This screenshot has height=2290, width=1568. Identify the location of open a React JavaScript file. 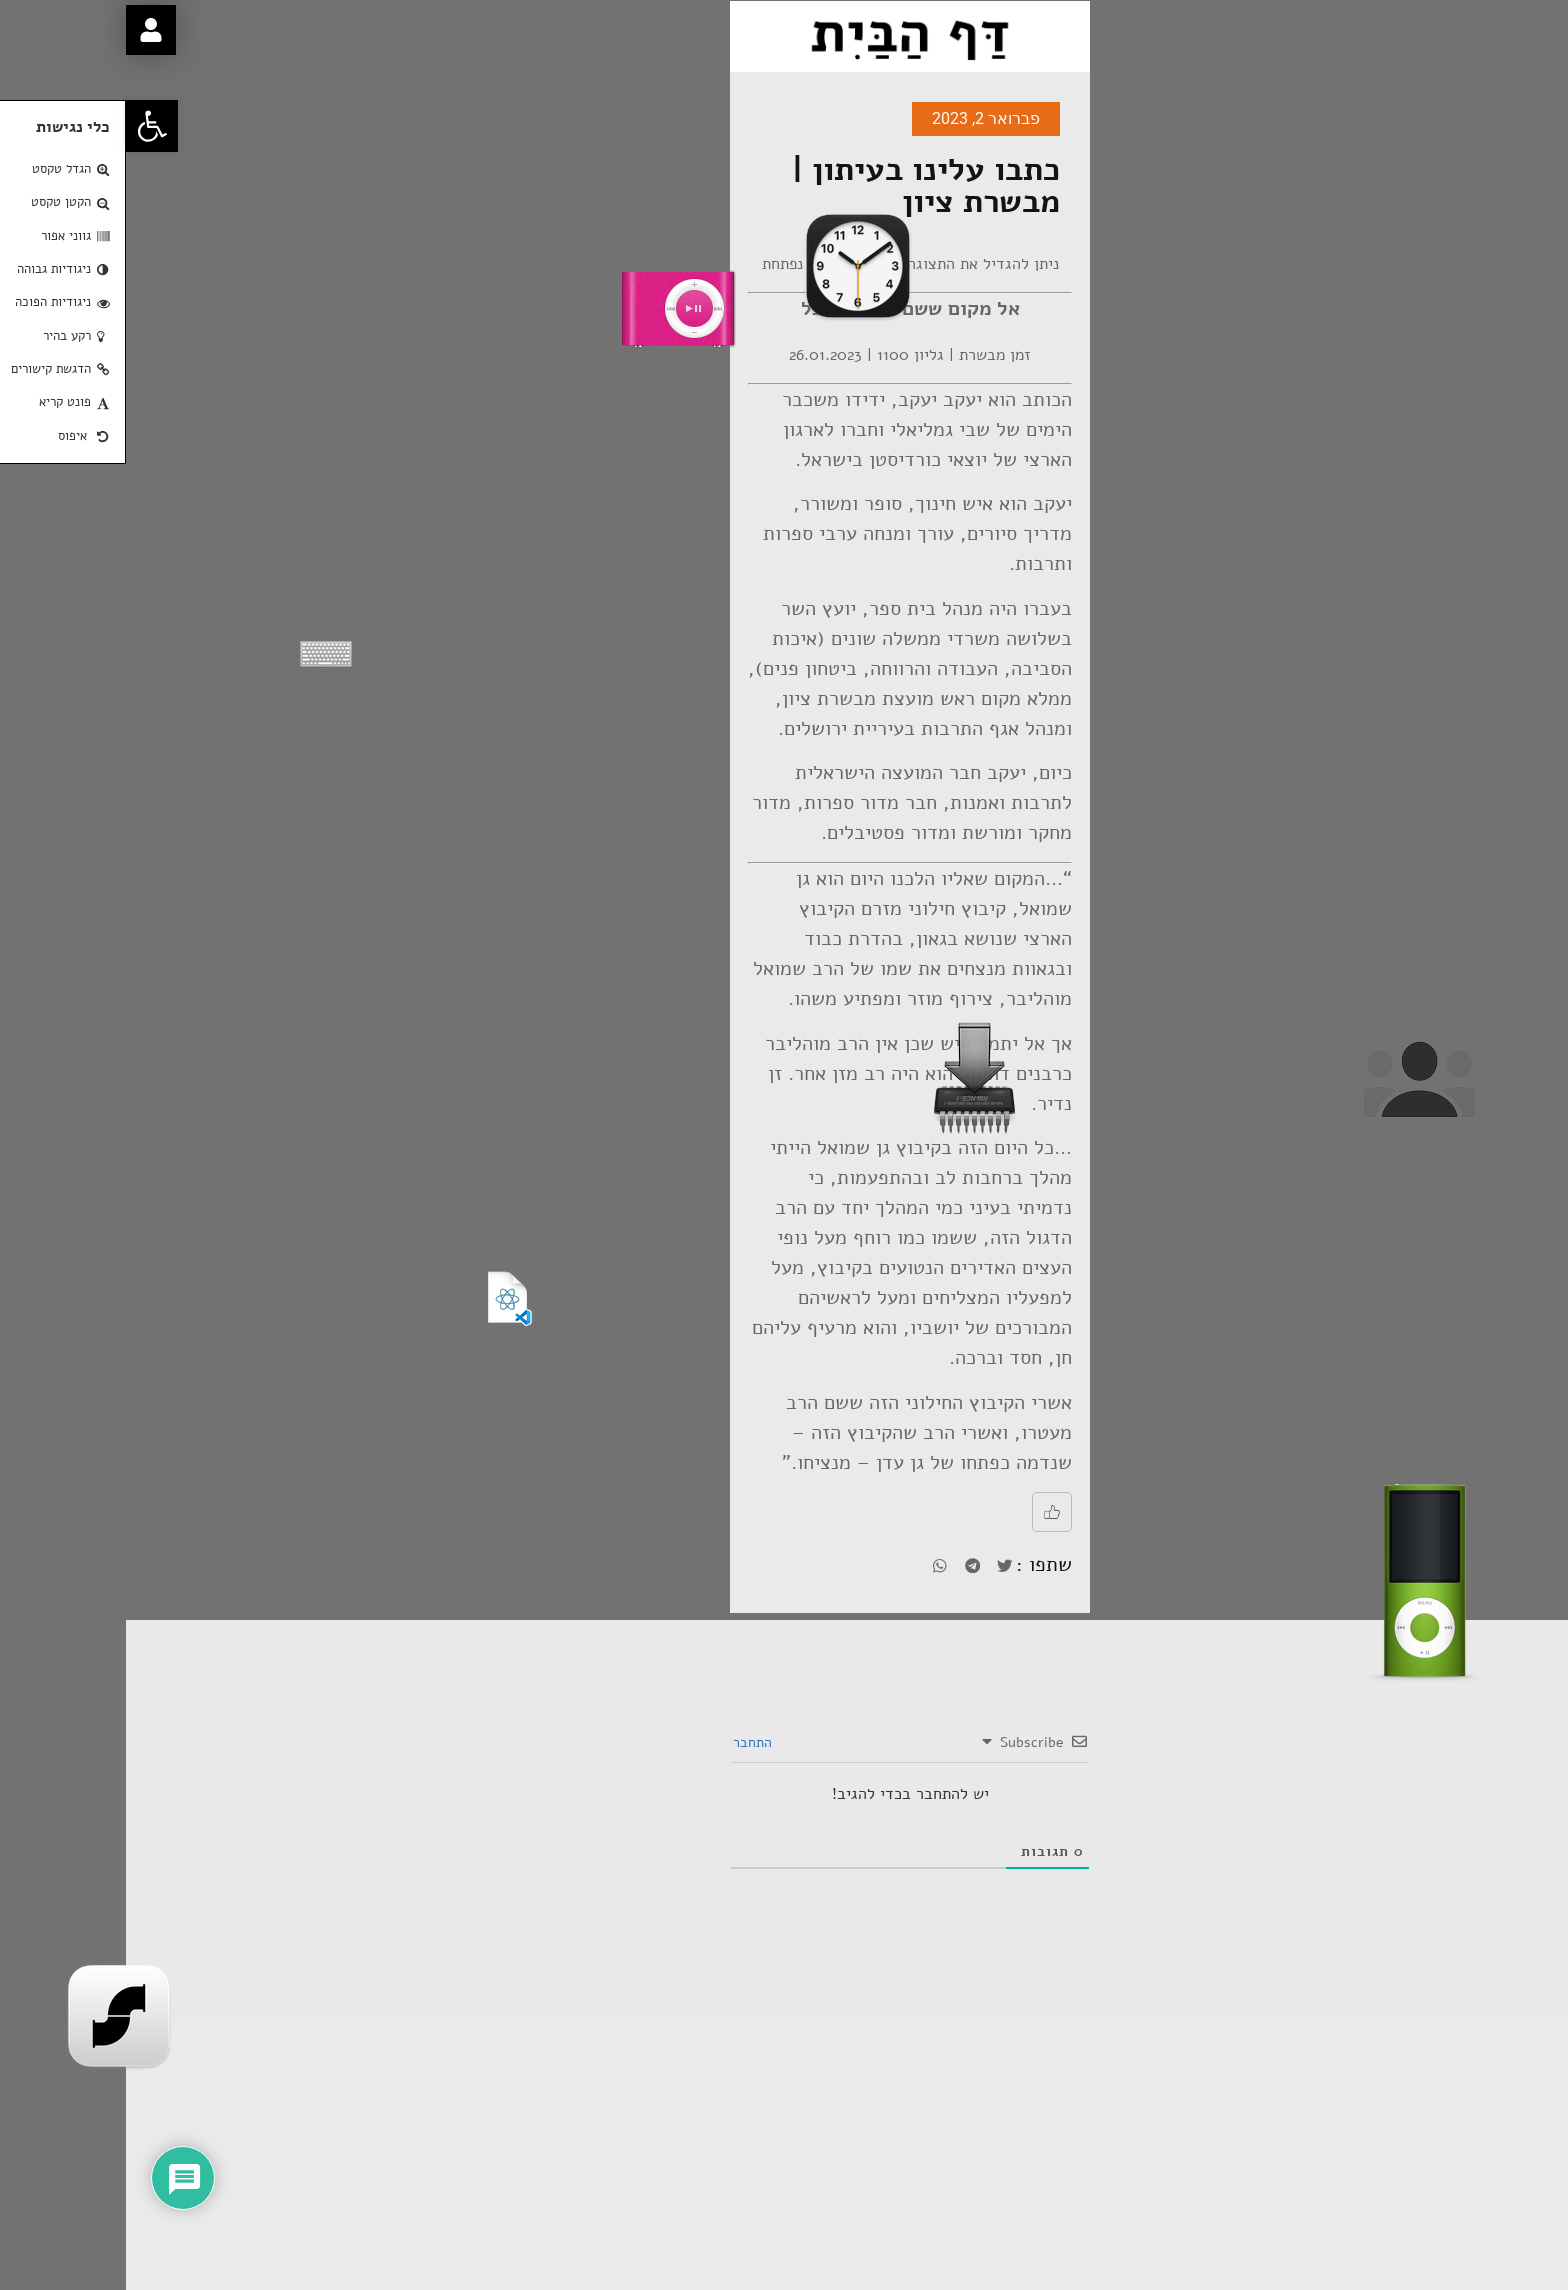
(507, 1298).